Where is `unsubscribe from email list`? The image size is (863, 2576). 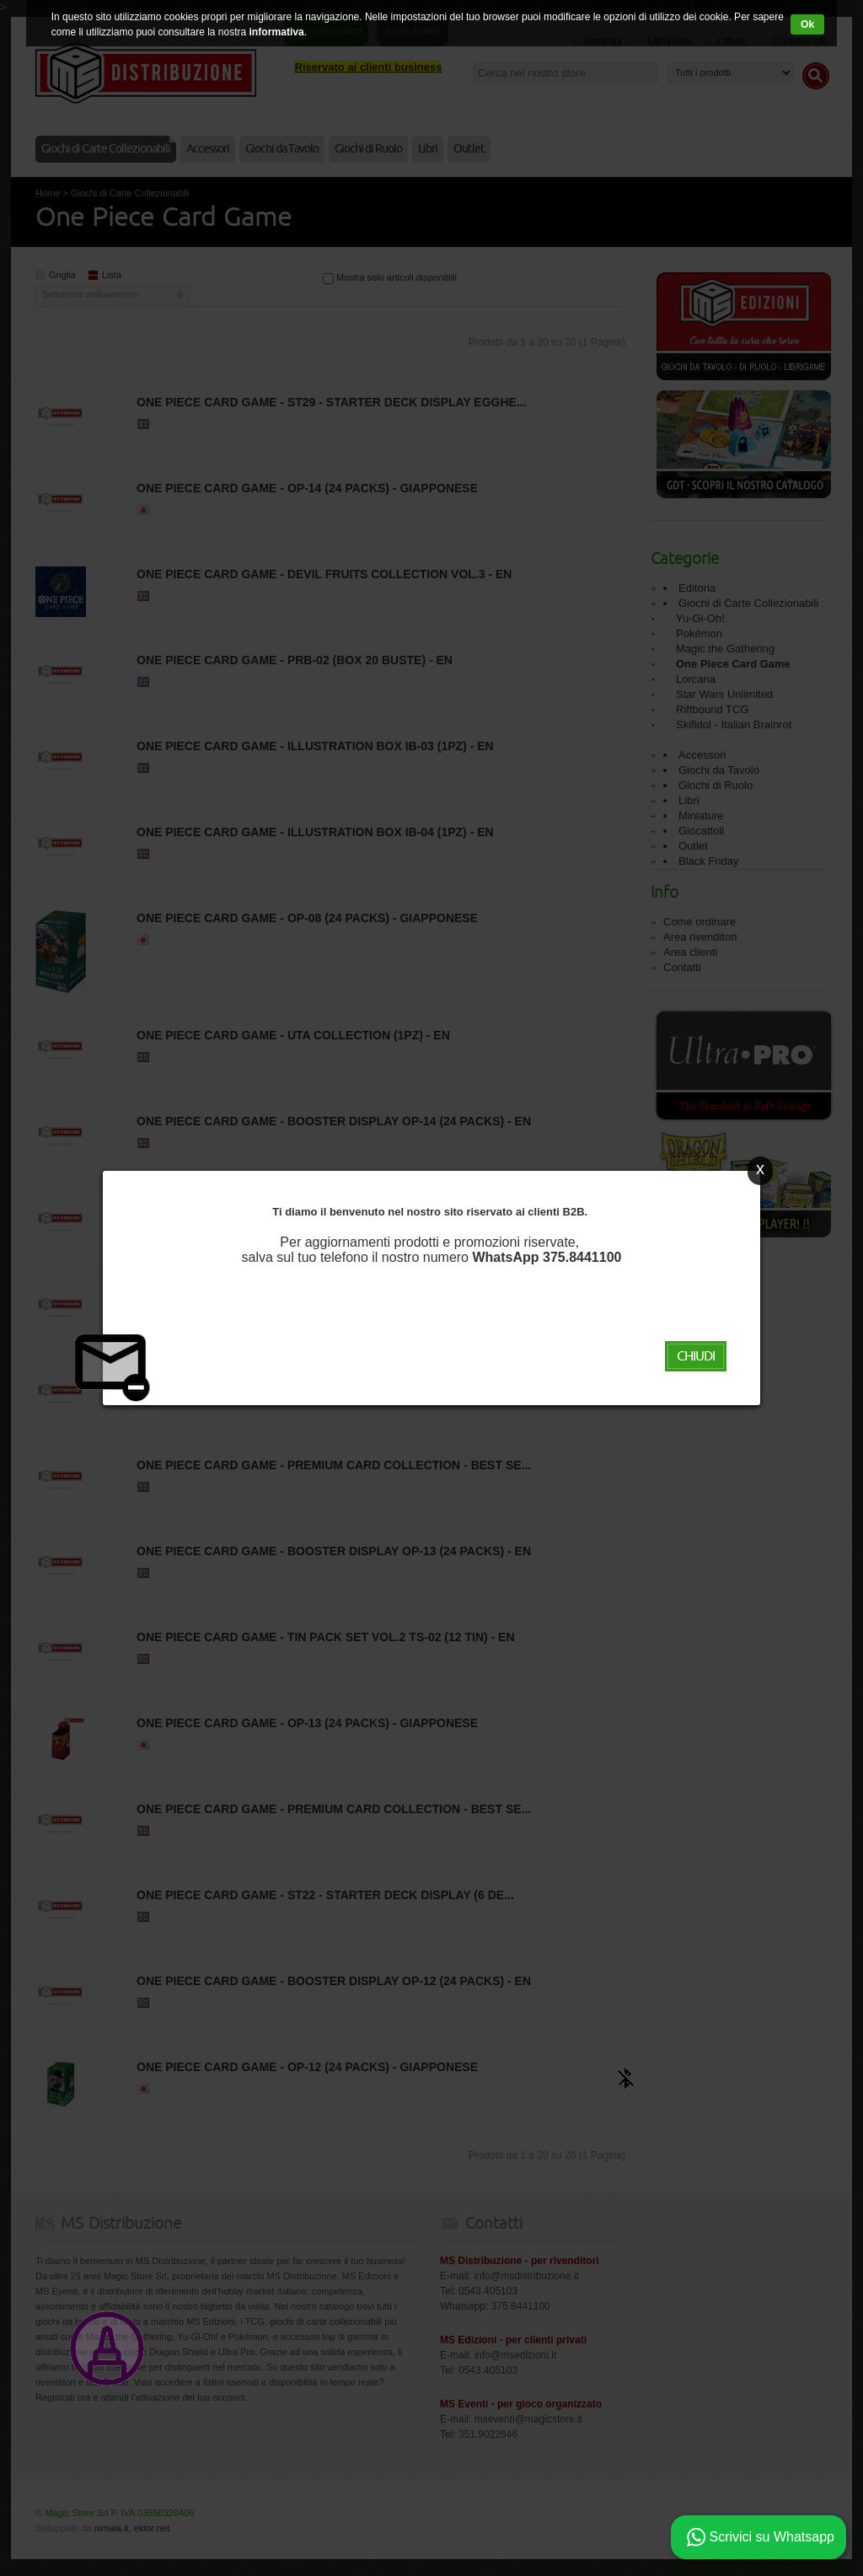 unsubscribe from email list is located at coordinates (110, 1370).